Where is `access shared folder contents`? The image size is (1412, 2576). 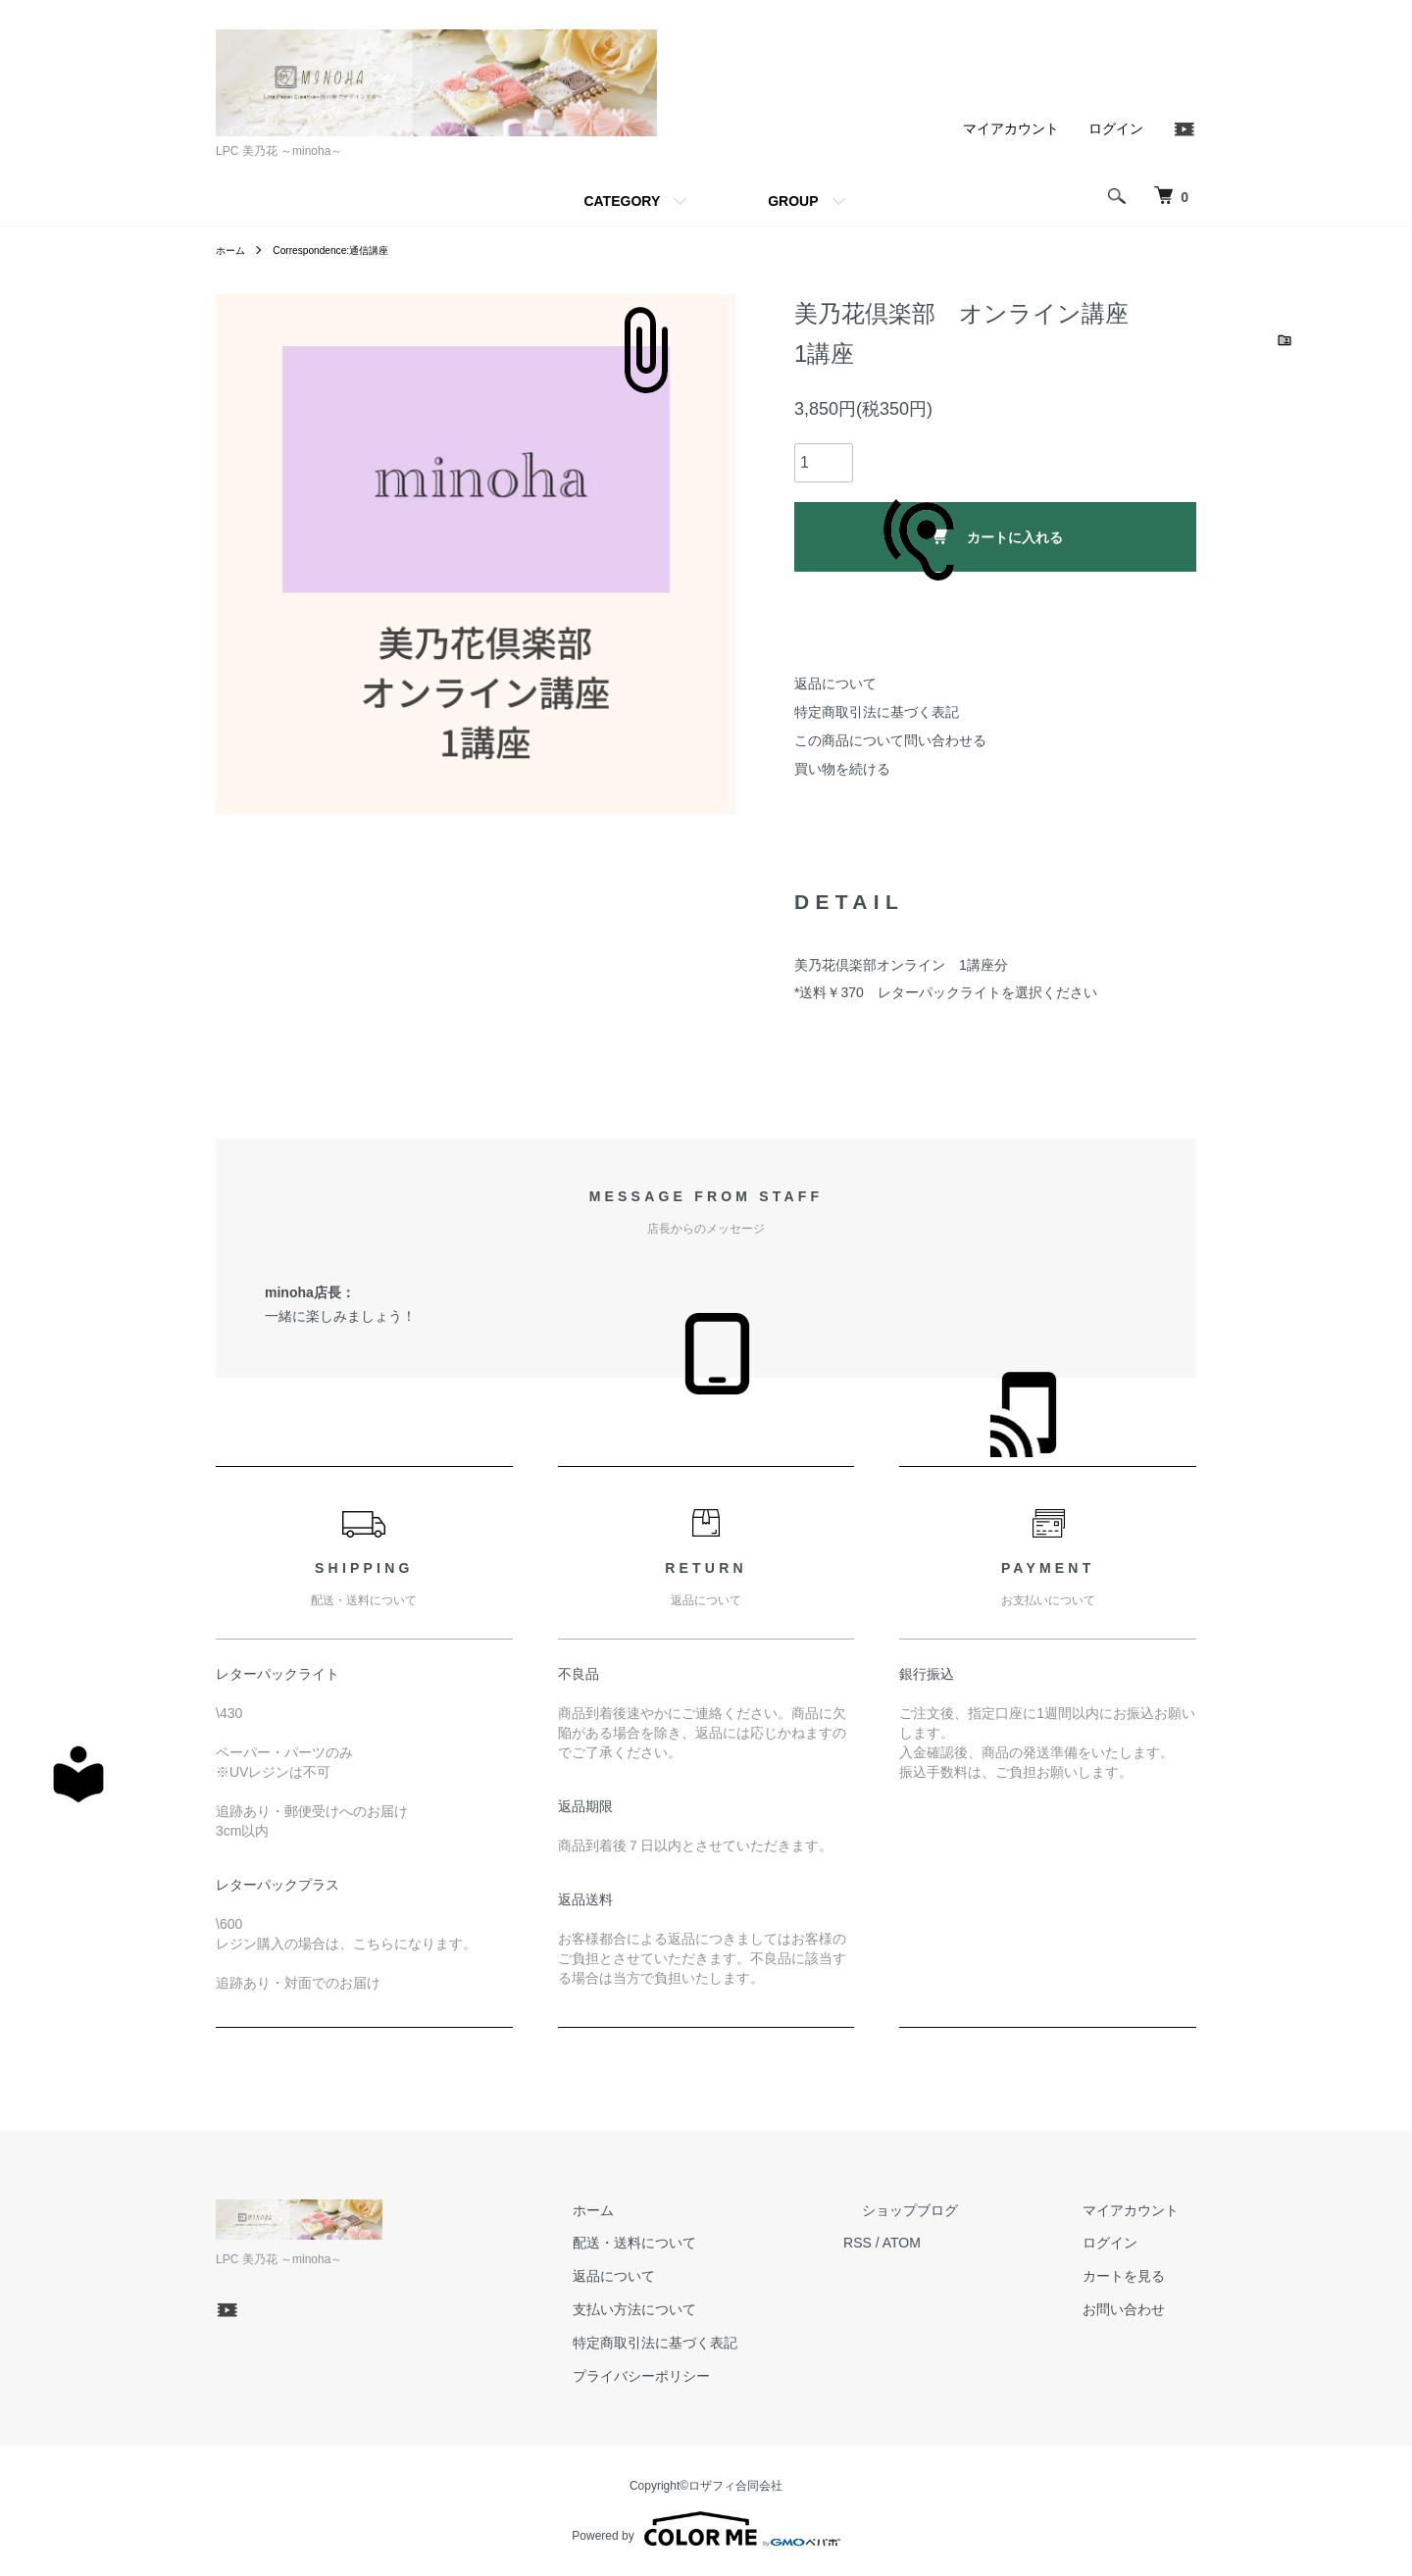
access shared folder contents is located at coordinates (1285, 340).